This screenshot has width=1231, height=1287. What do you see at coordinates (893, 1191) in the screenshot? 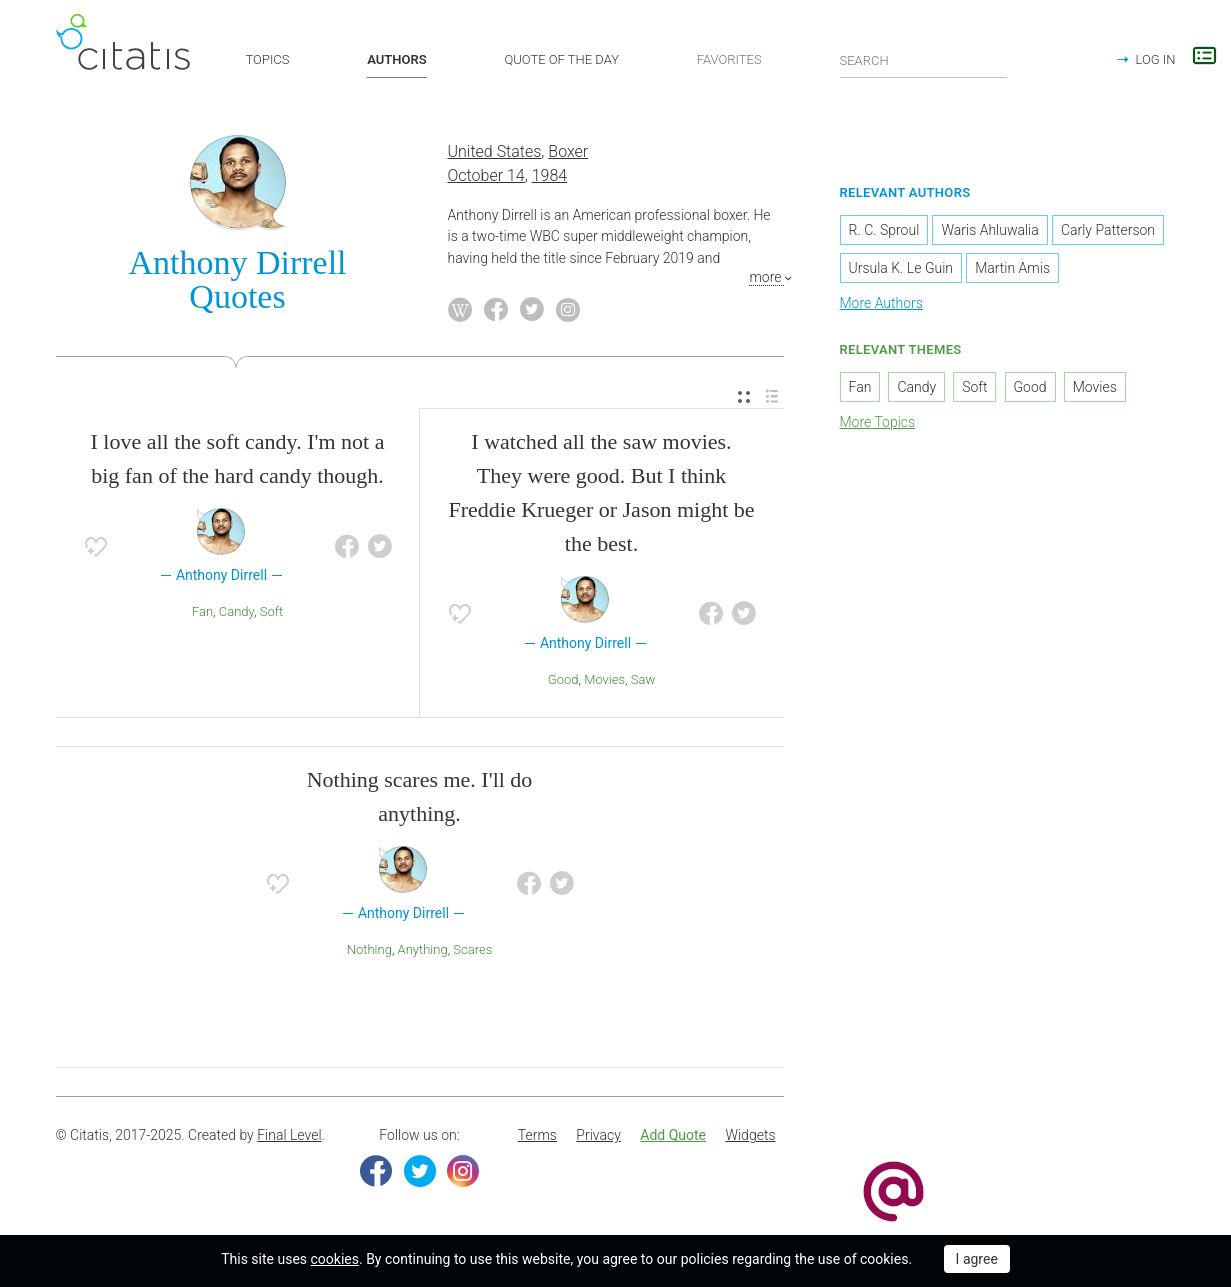
I see `enter an email address` at bounding box center [893, 1191].